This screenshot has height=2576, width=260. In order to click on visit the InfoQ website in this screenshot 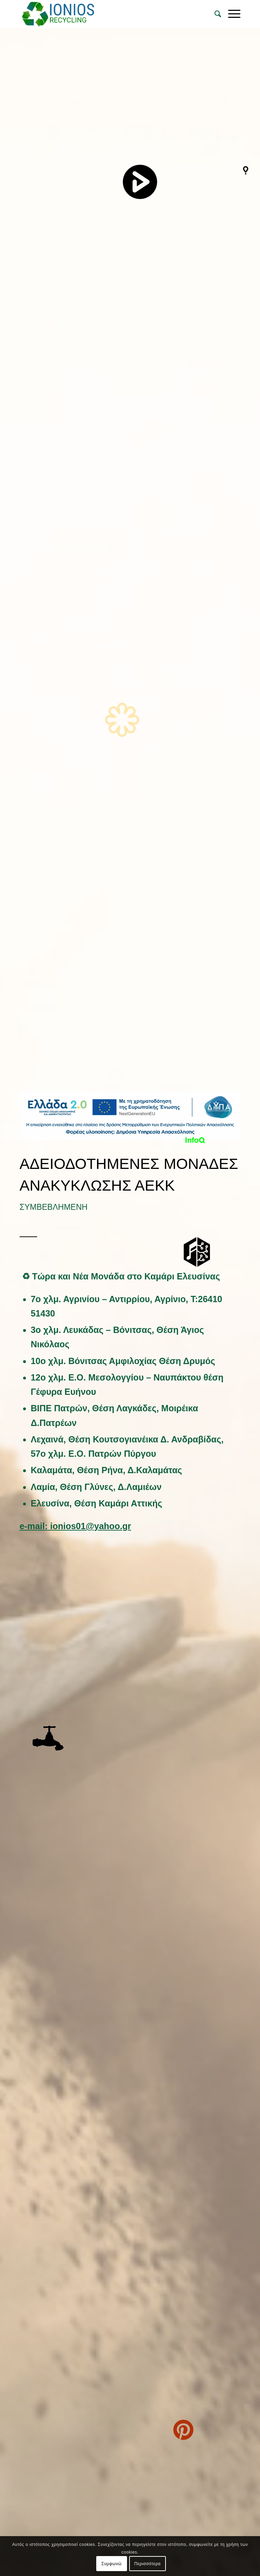, I will do `click(195, 1140)`.